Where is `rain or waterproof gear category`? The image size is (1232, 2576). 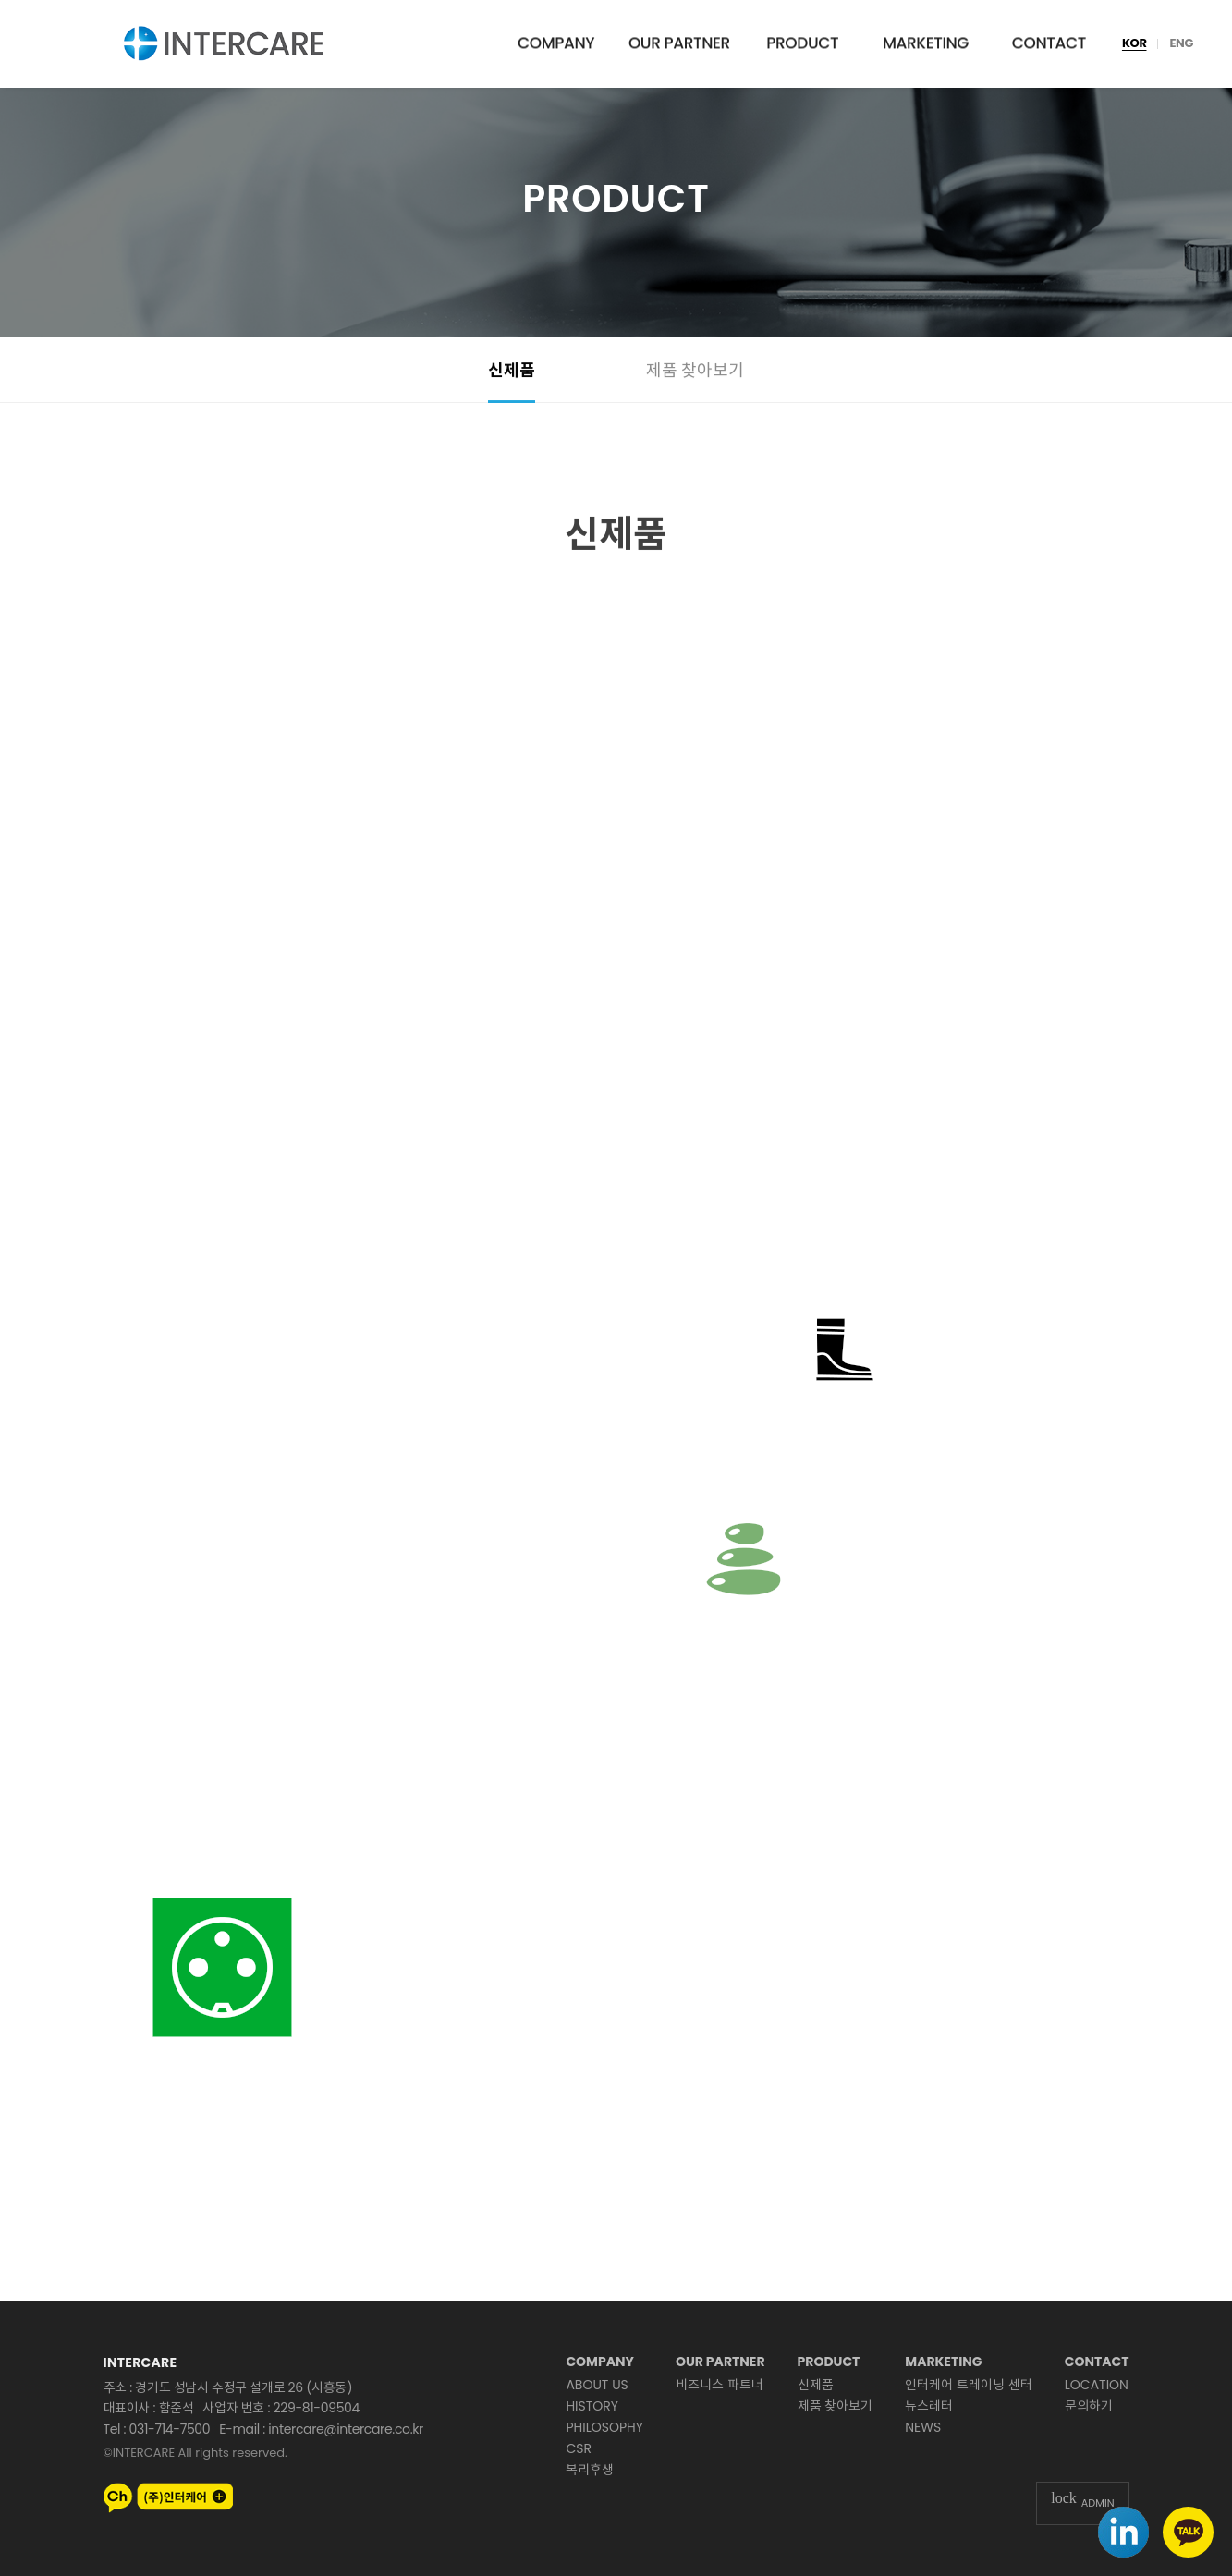
rain or waterproof gear category is located at coordinates (845, 1349).